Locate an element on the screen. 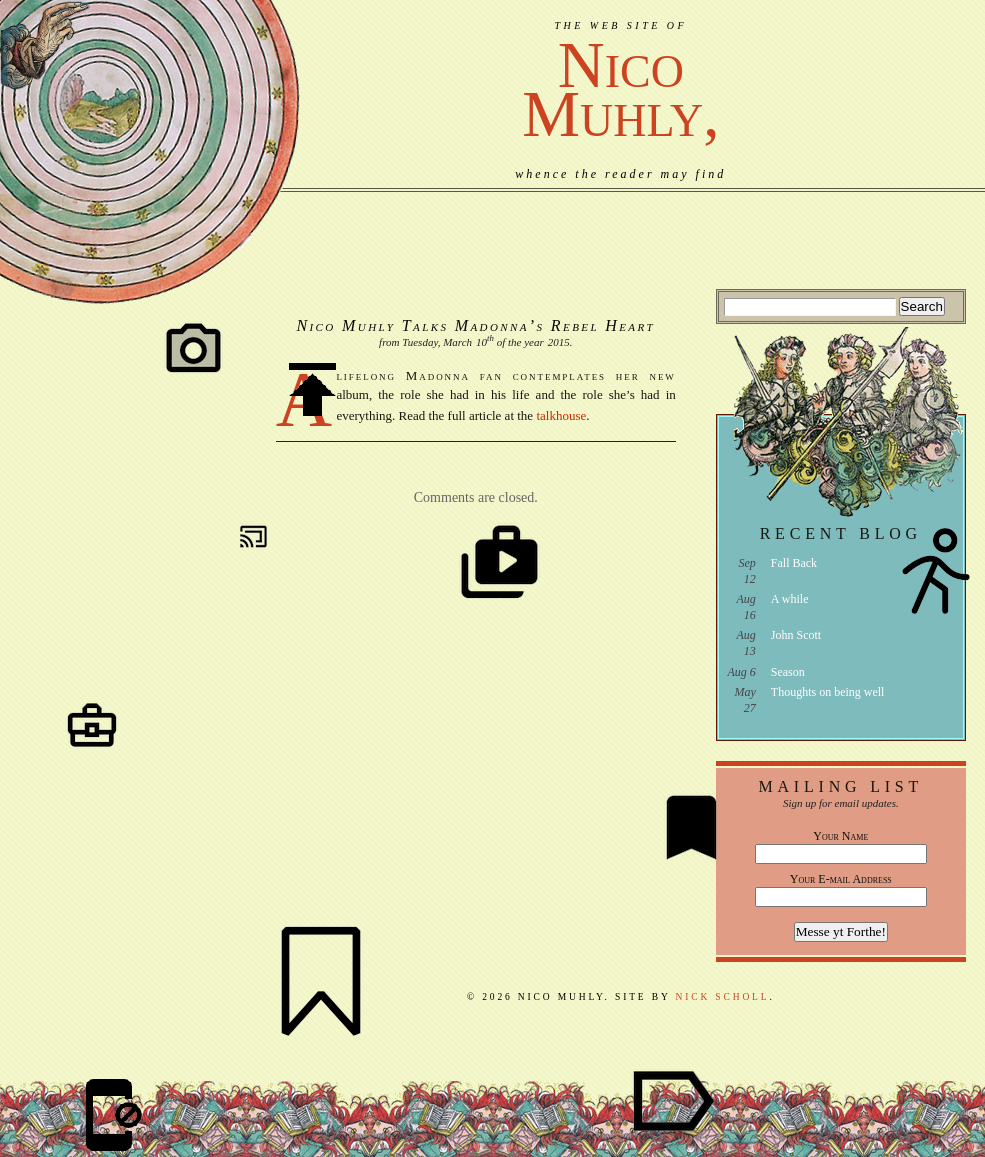 The image size is (985, 1157). tap to take a photo is located at coordinates (193, 350).